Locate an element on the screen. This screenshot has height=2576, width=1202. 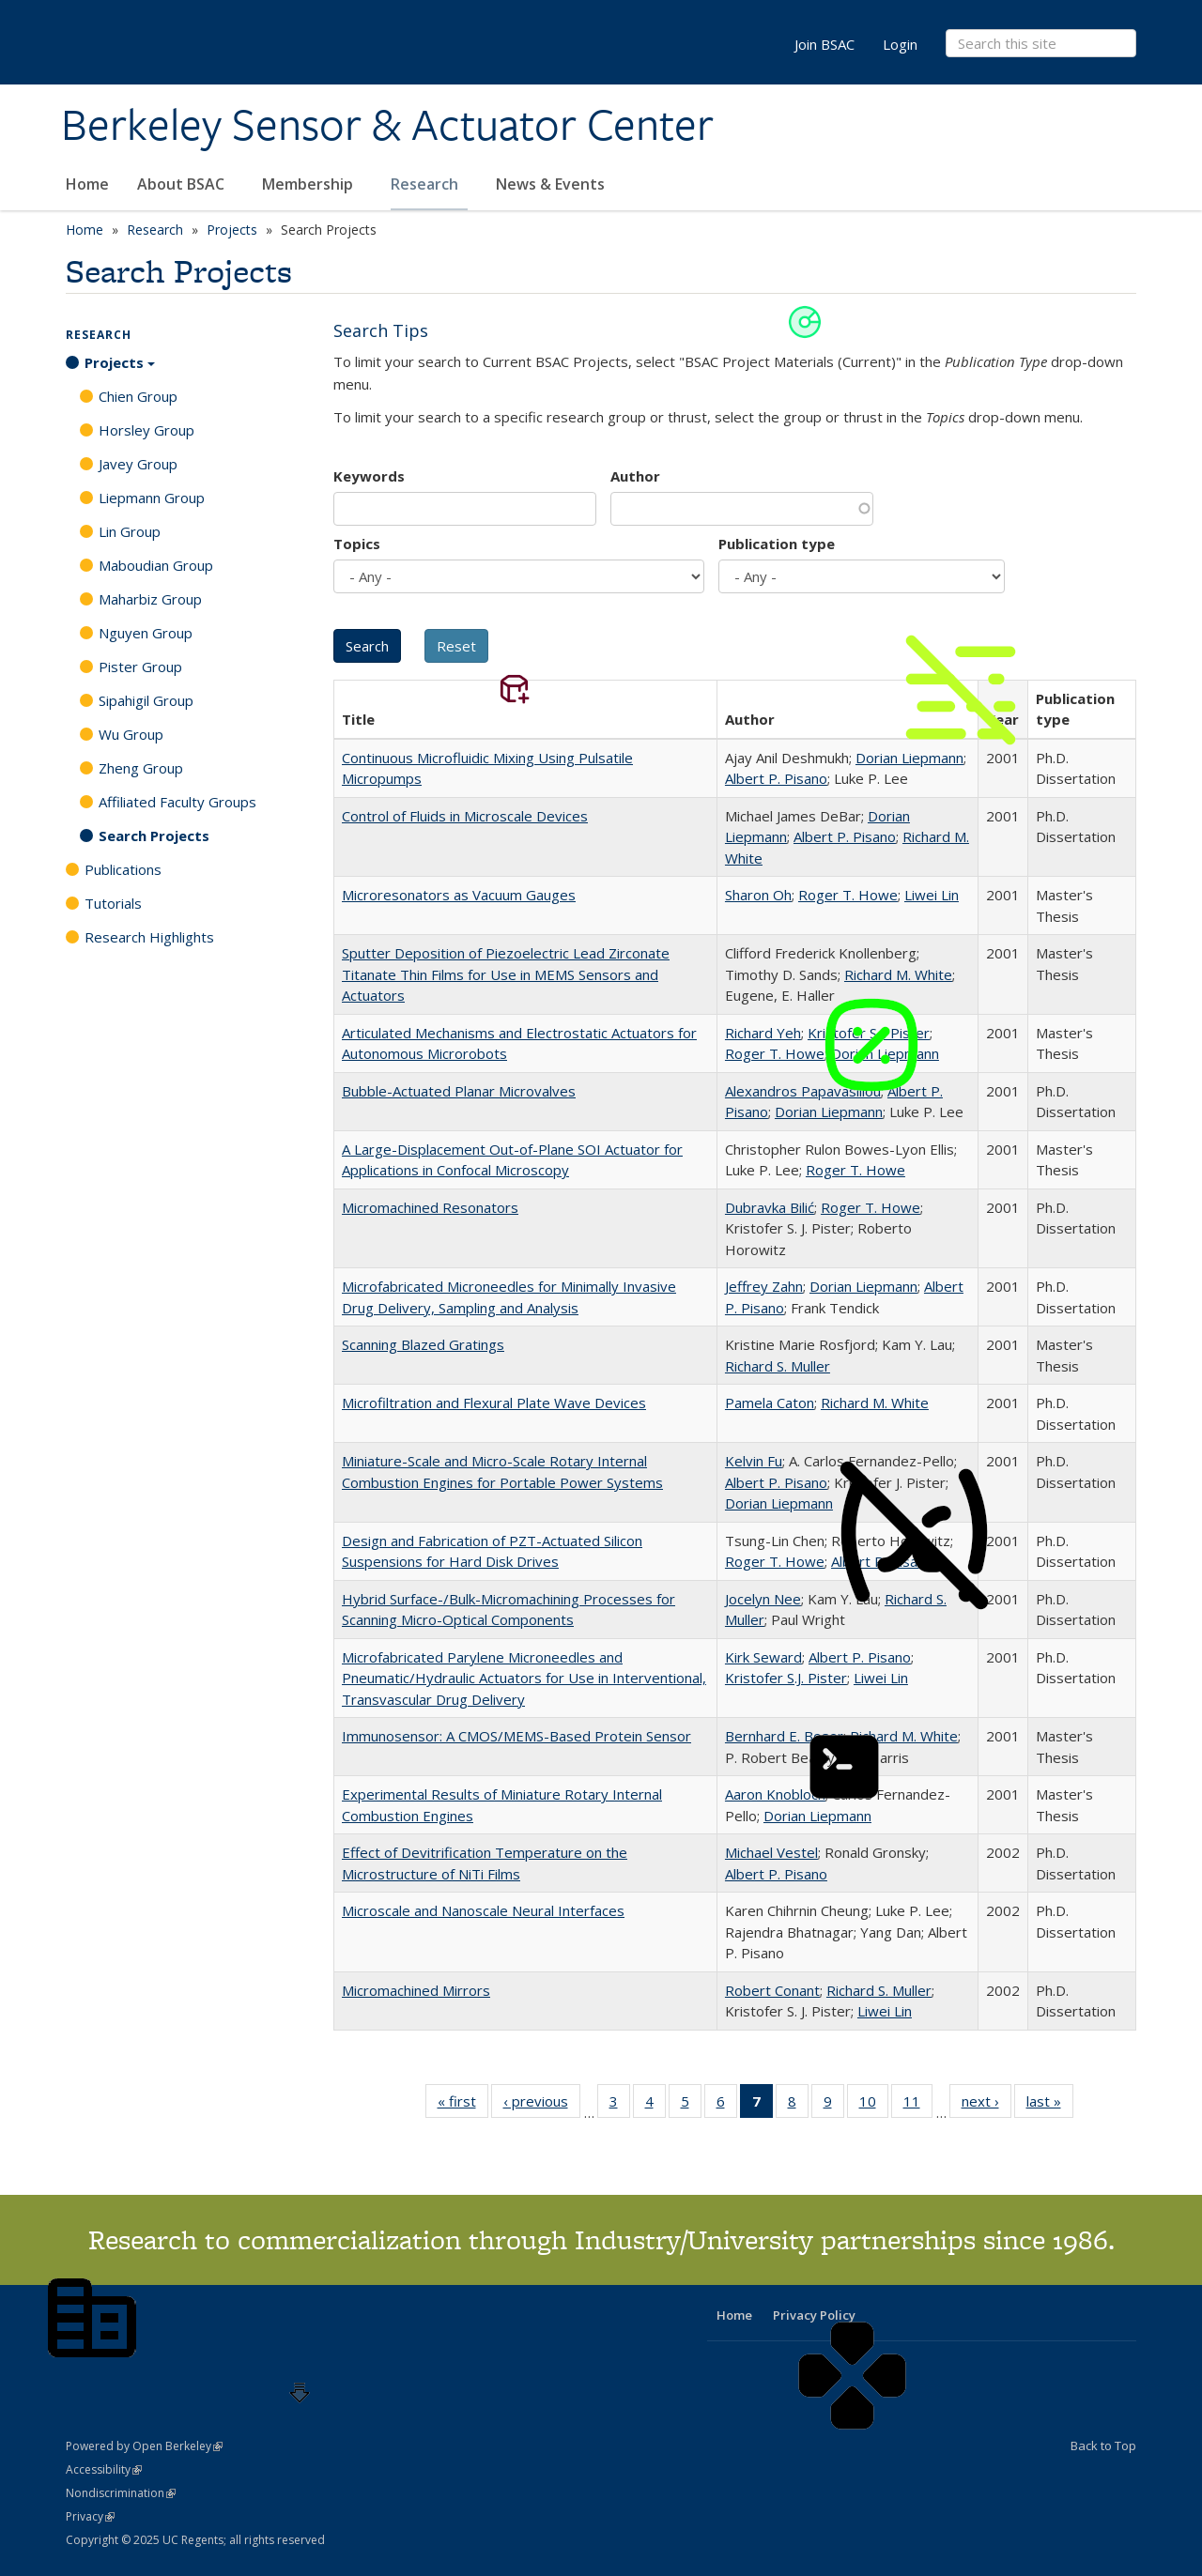
download file or content is located at coordinates (300, 2392).